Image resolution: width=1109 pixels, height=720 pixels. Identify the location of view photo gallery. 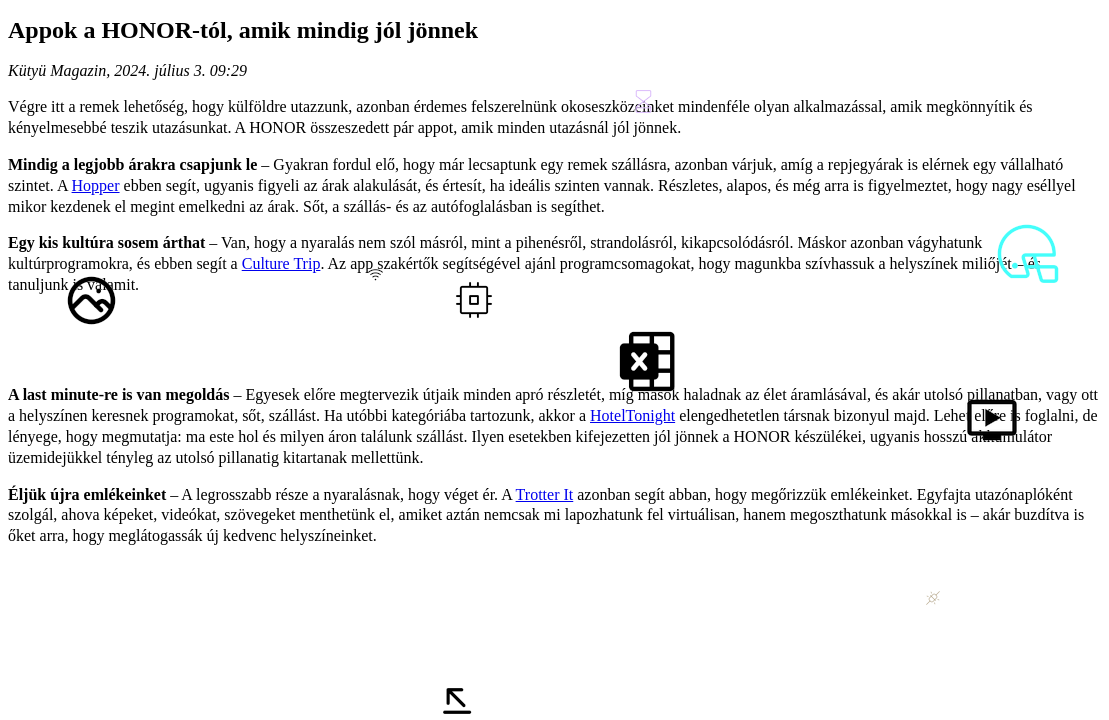
(91, 300).